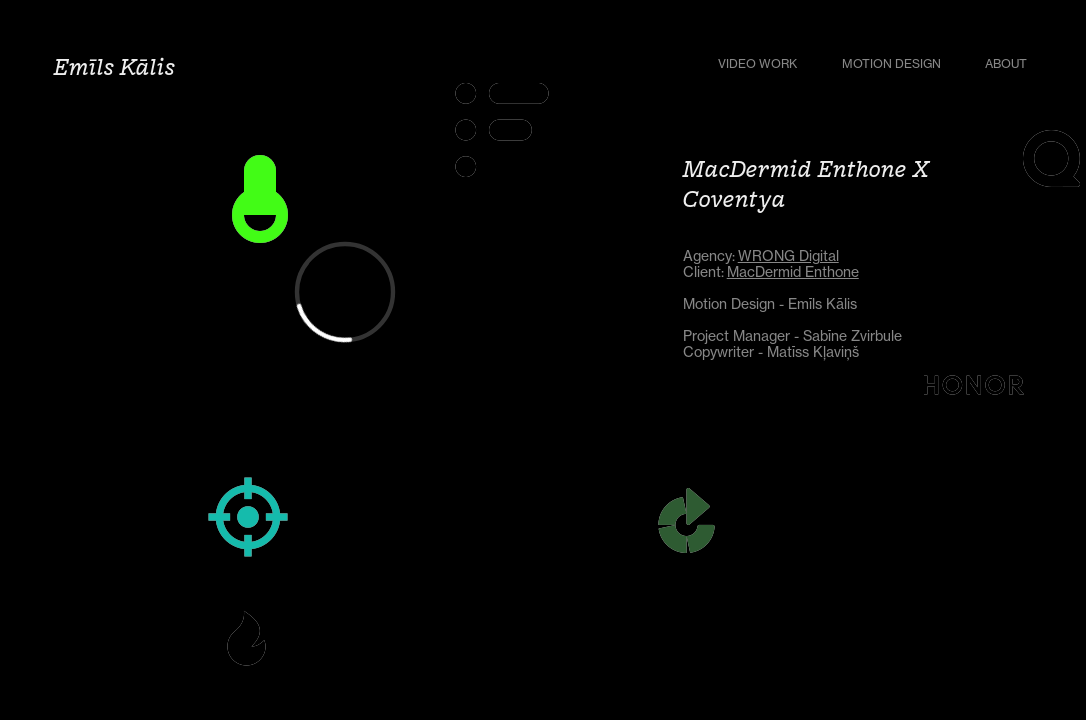 The width and height of the screenshot is (1086, 720). What do you see at coordinates (686, 520) in the screenshot?
I see `Atlassian Bamboo continuous integration service` at bounding box center [686, 520].